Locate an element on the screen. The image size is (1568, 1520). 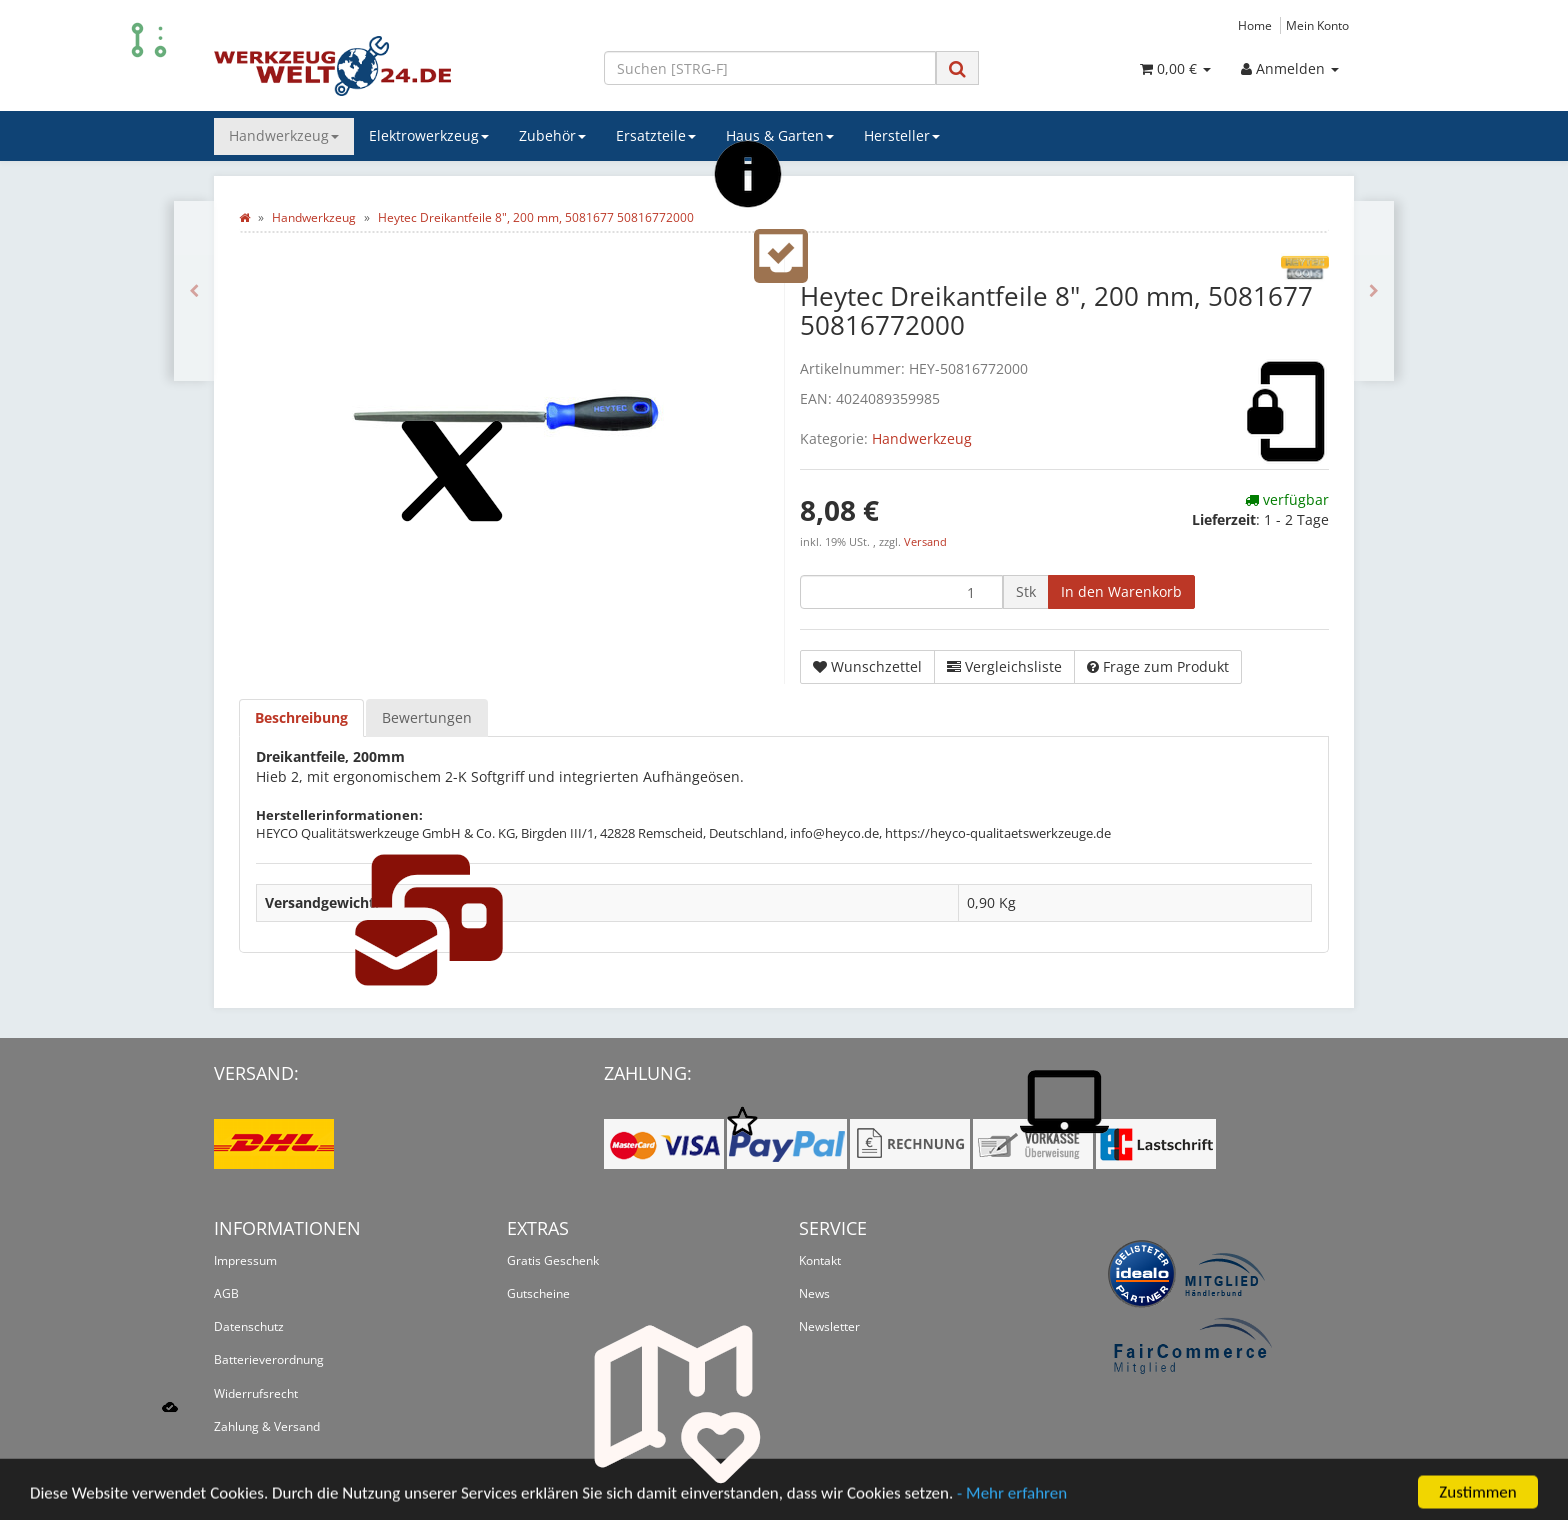
view favorite locations on map is located at coordinates (673, 1396).